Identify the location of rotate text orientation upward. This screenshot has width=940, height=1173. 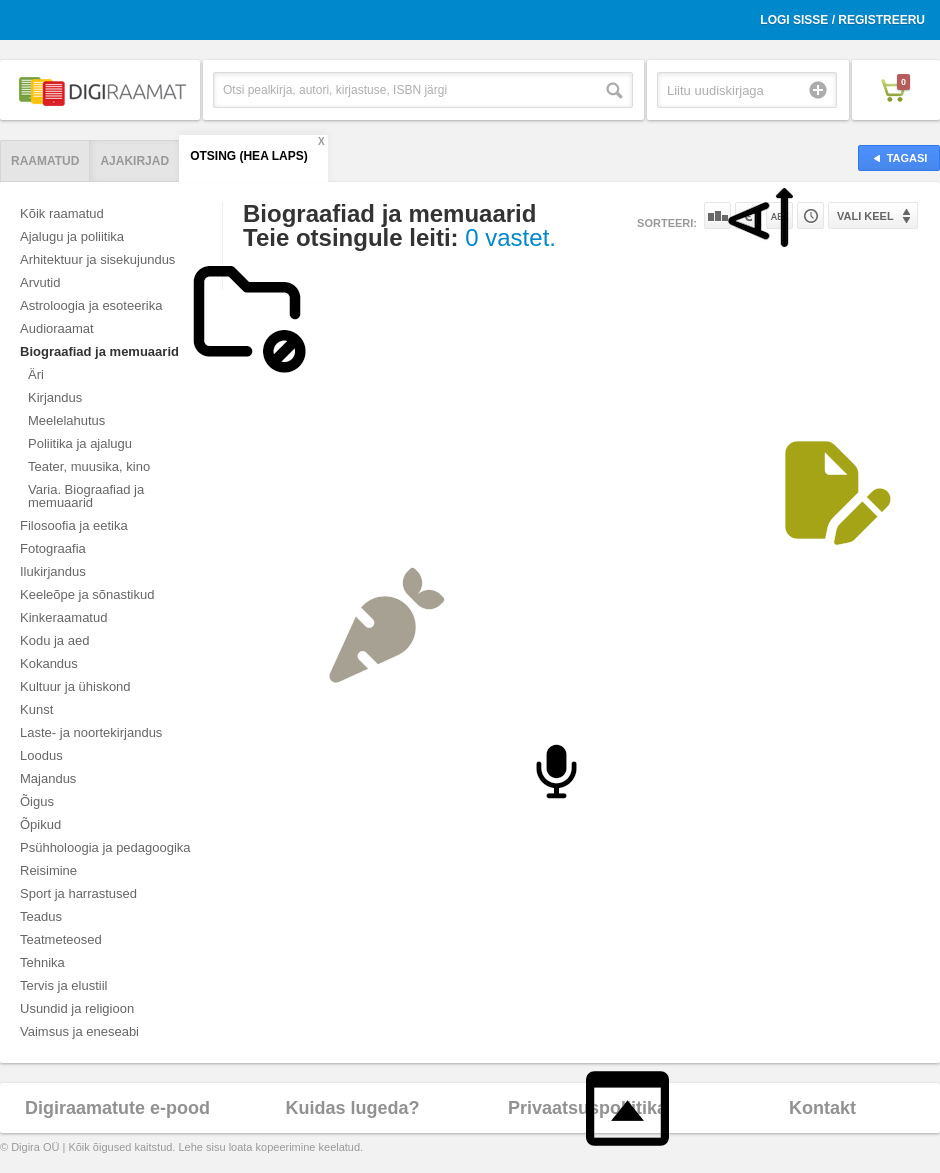
(762, 217).